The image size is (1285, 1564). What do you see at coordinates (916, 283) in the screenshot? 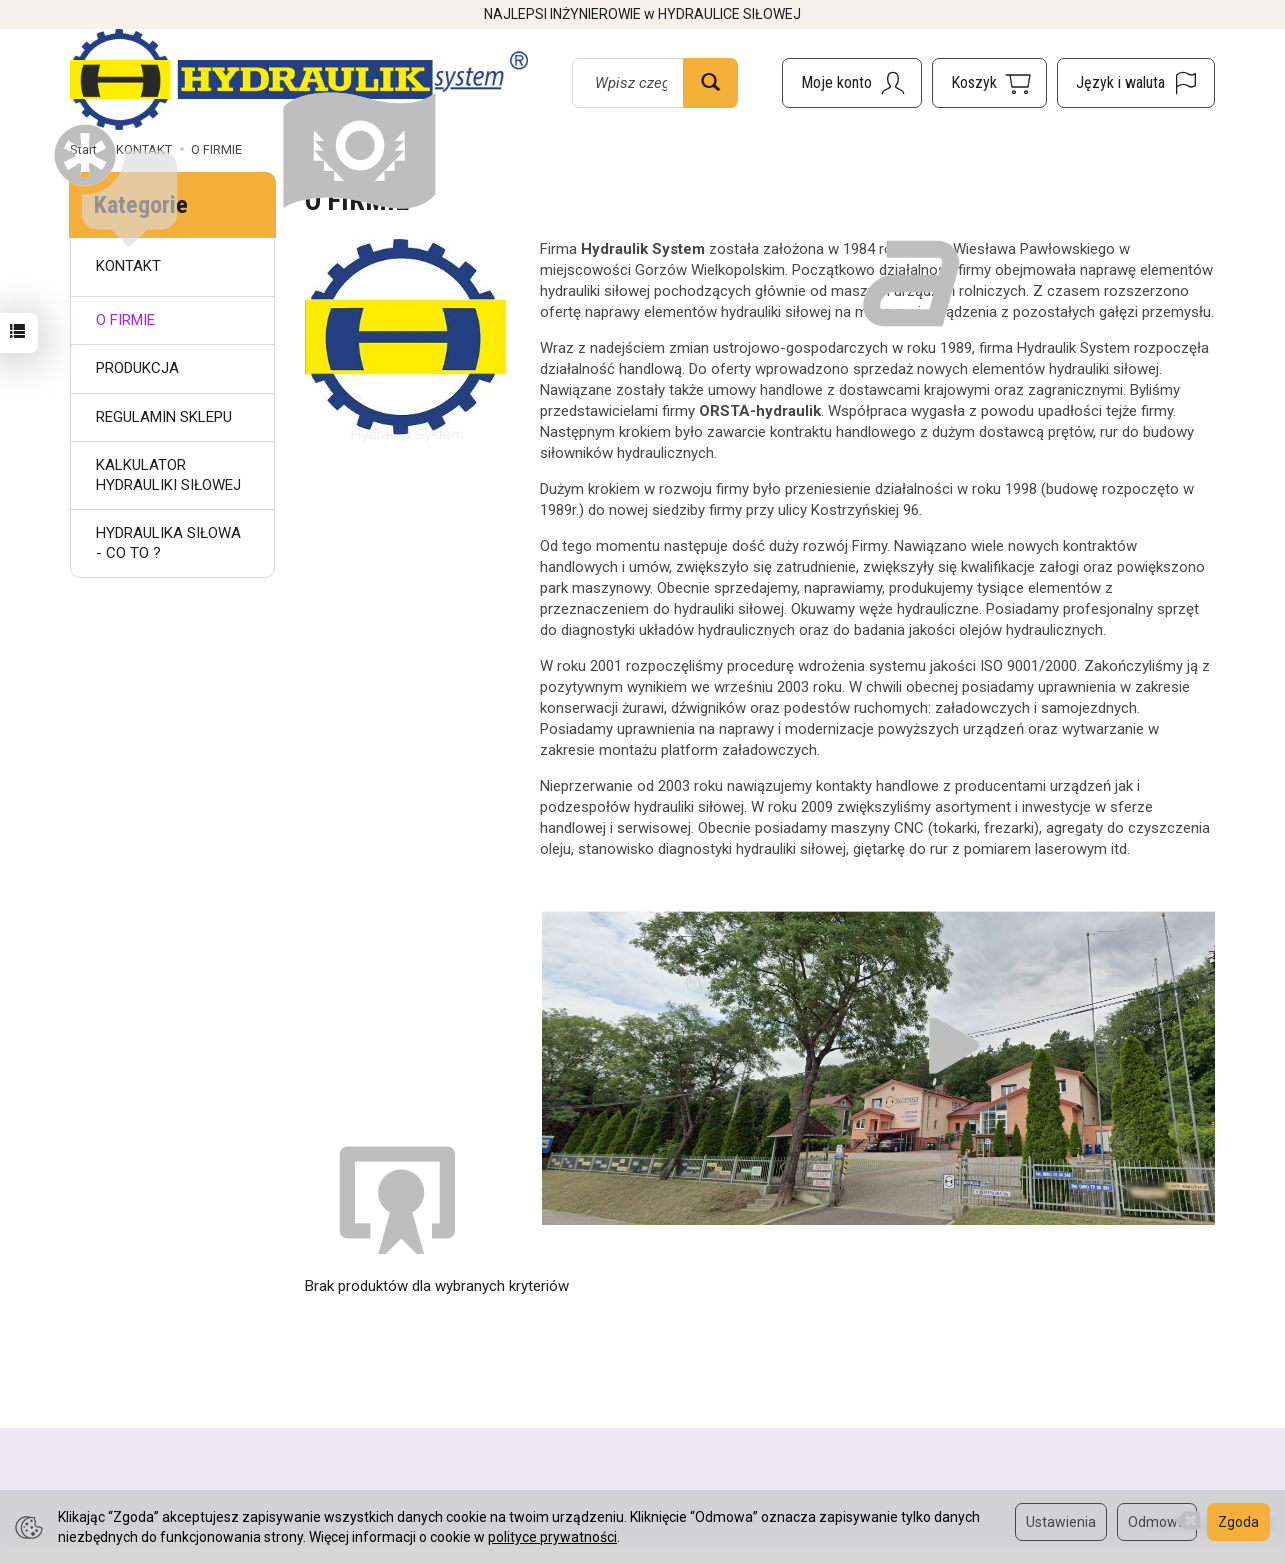
I see `apply italic formatting to selected text` at bounding box center [916, 283].